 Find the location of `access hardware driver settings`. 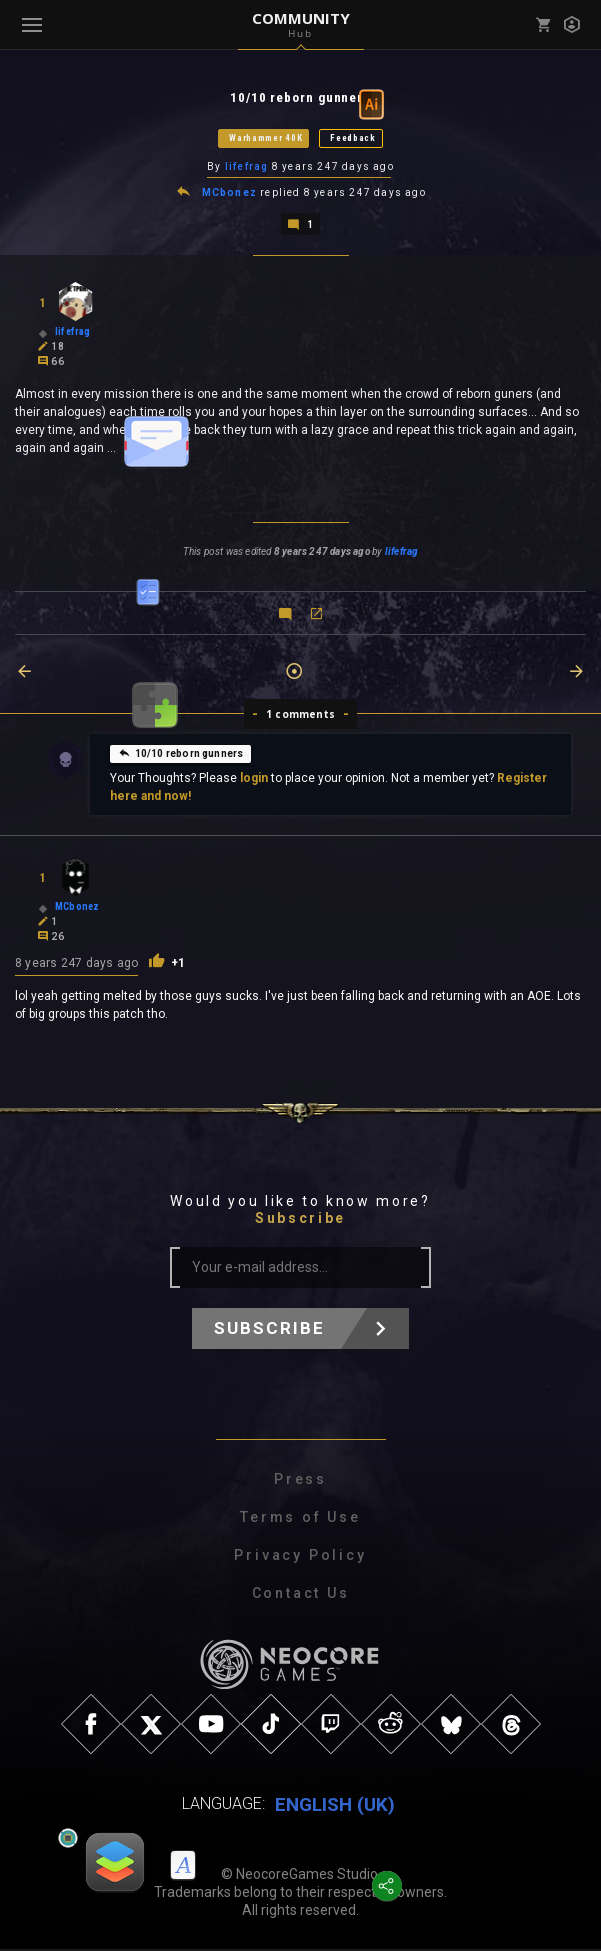

access hardware driver settings is located at coordinates (68, 1838).